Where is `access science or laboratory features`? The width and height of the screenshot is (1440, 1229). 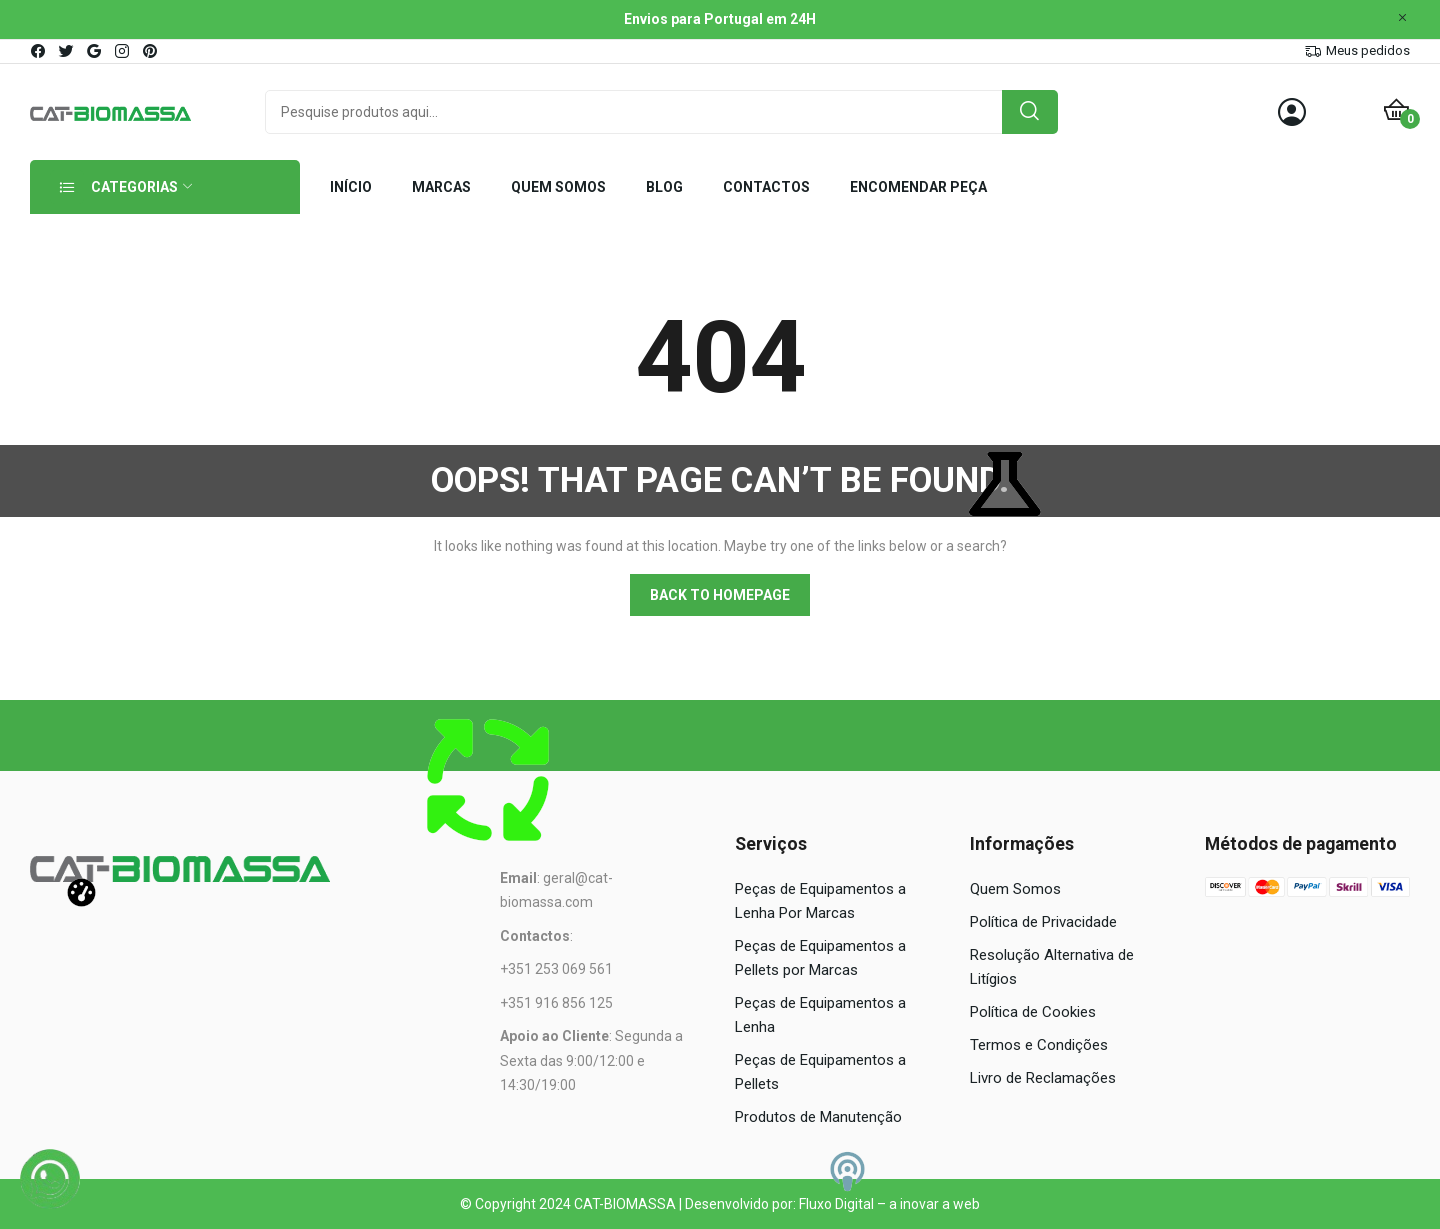
access science or laboratory features is located at coordinates (1005, 484).